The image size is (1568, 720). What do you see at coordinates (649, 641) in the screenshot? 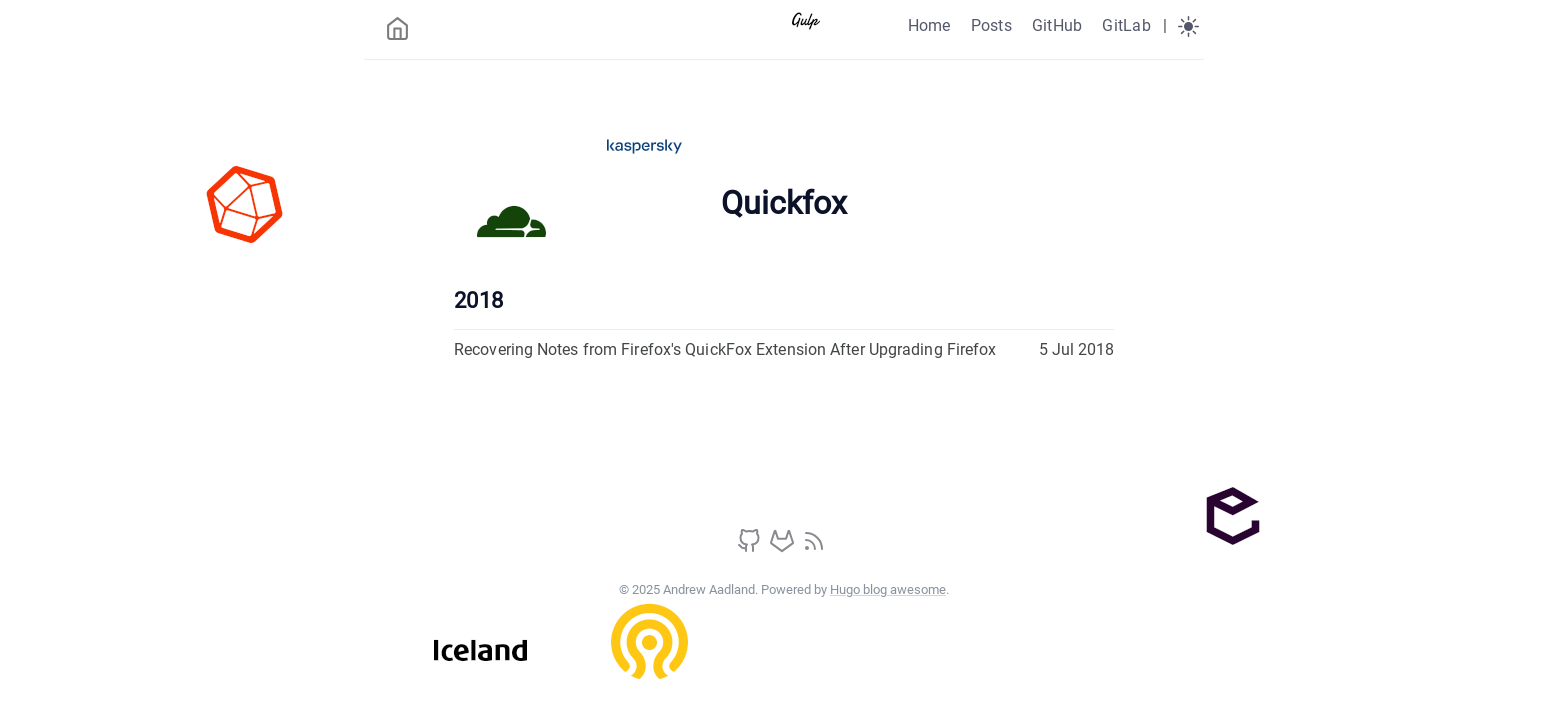
I see `ceph distributed storage platform logo` at bounding box center [649, 641].